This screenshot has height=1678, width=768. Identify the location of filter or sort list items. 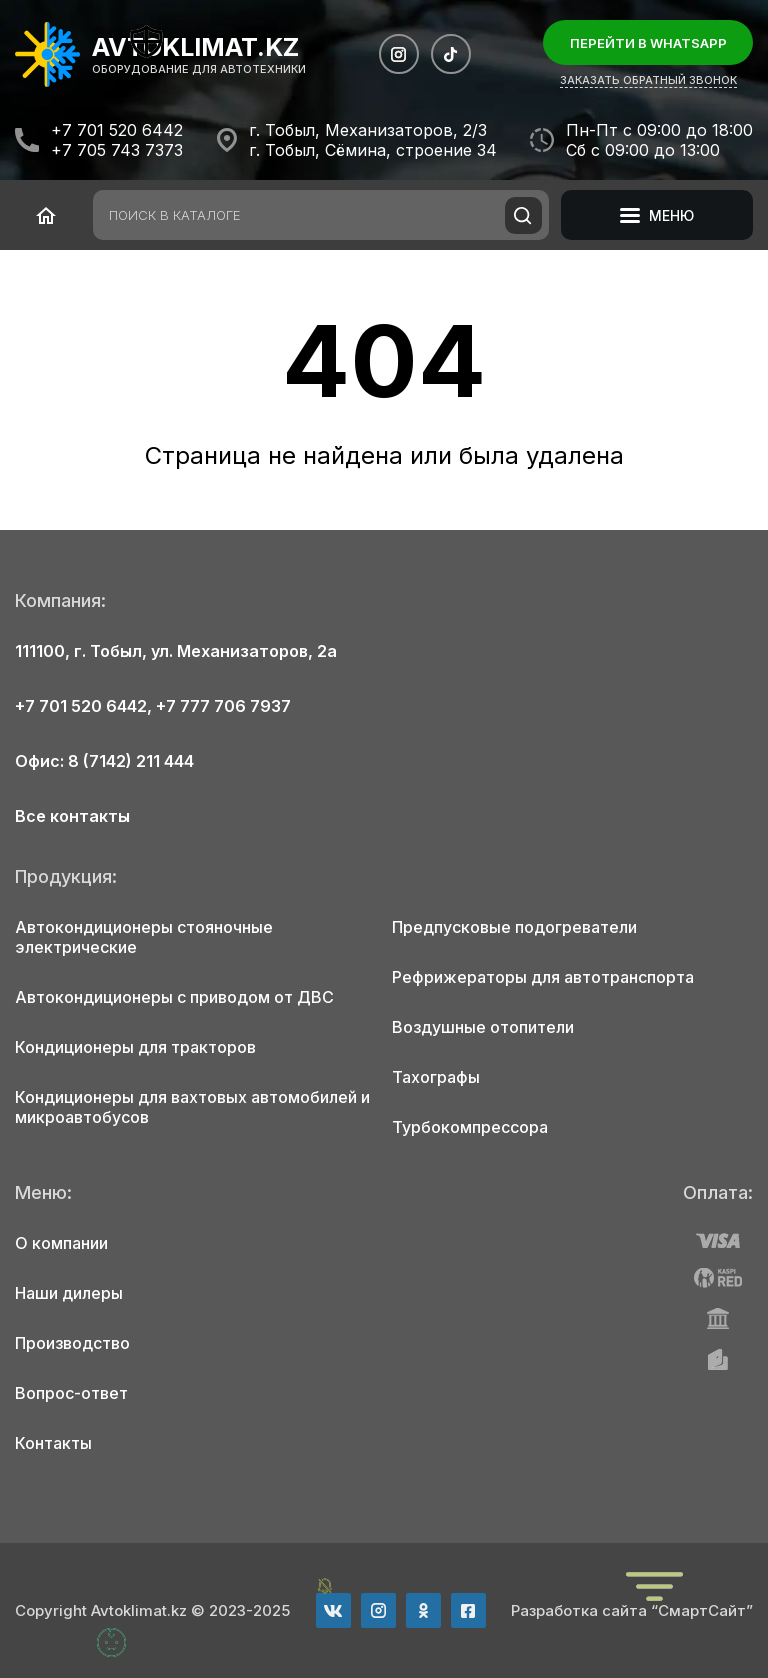
(654, 1584).